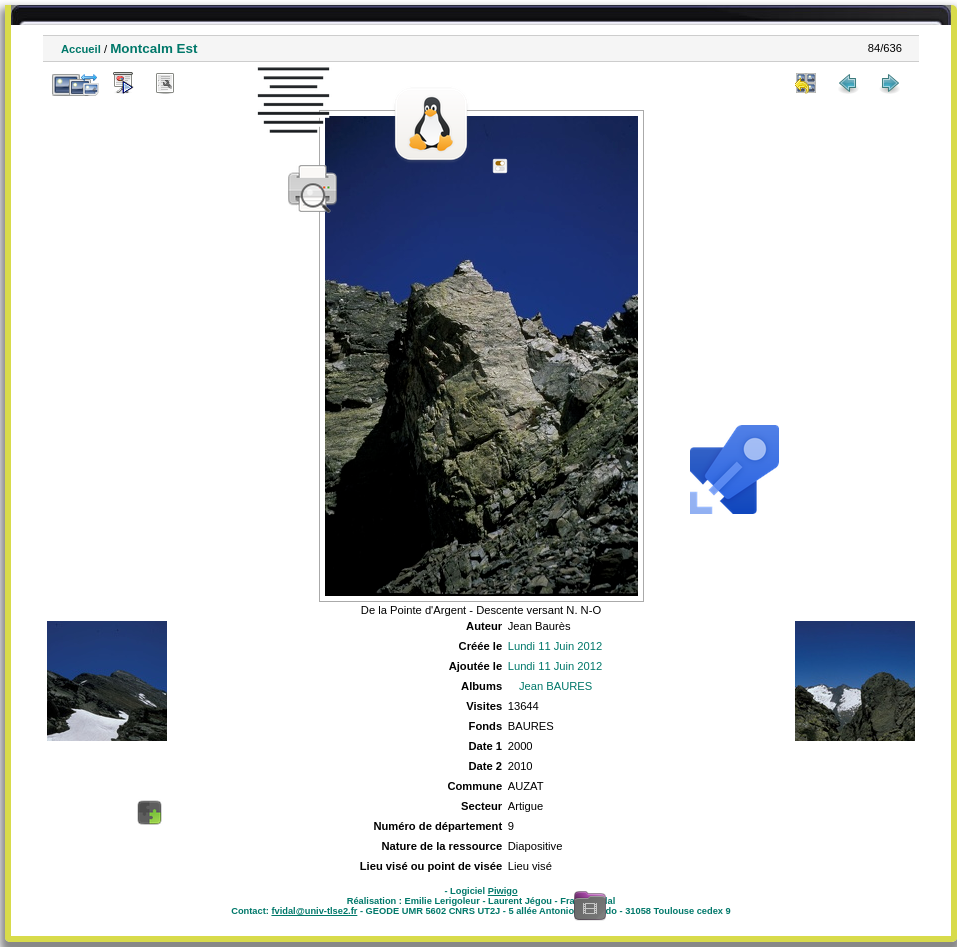  What do you see at coordinates (149, 812) in the screenshot?
I see `open extension manager app` at bounding box center [149, 812].